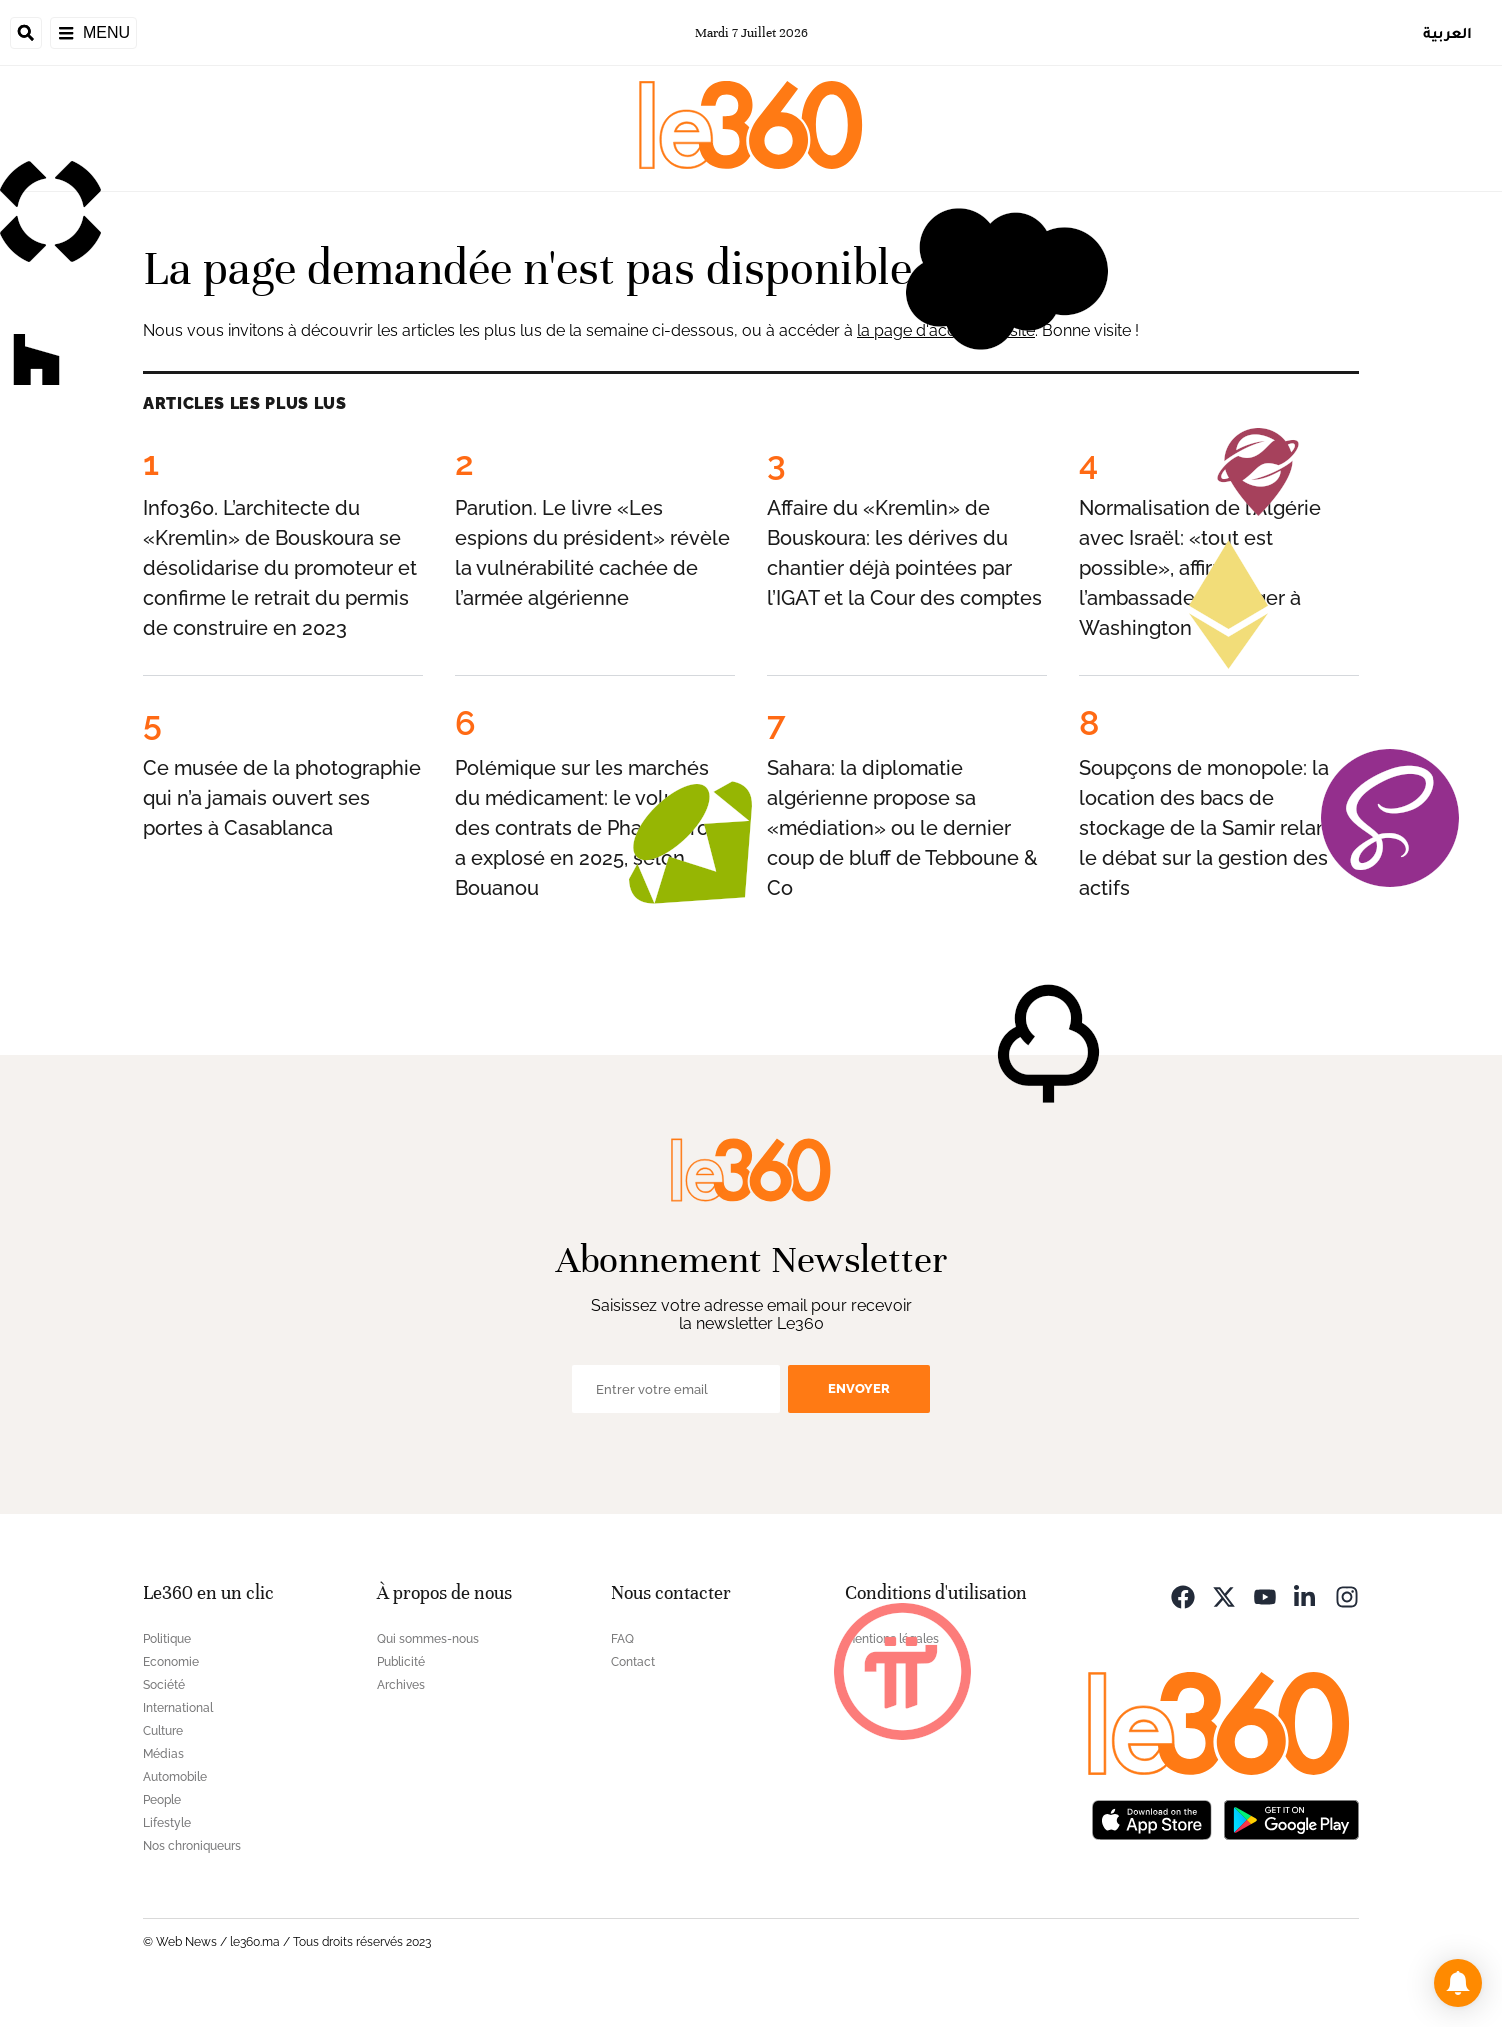 Image resolution: width=1502 pixels, height=2027 pixels. Describe the element at coordinates (50, 211) in the screenshot. I see `open the TableCheck restaurant reservation app` at that location.